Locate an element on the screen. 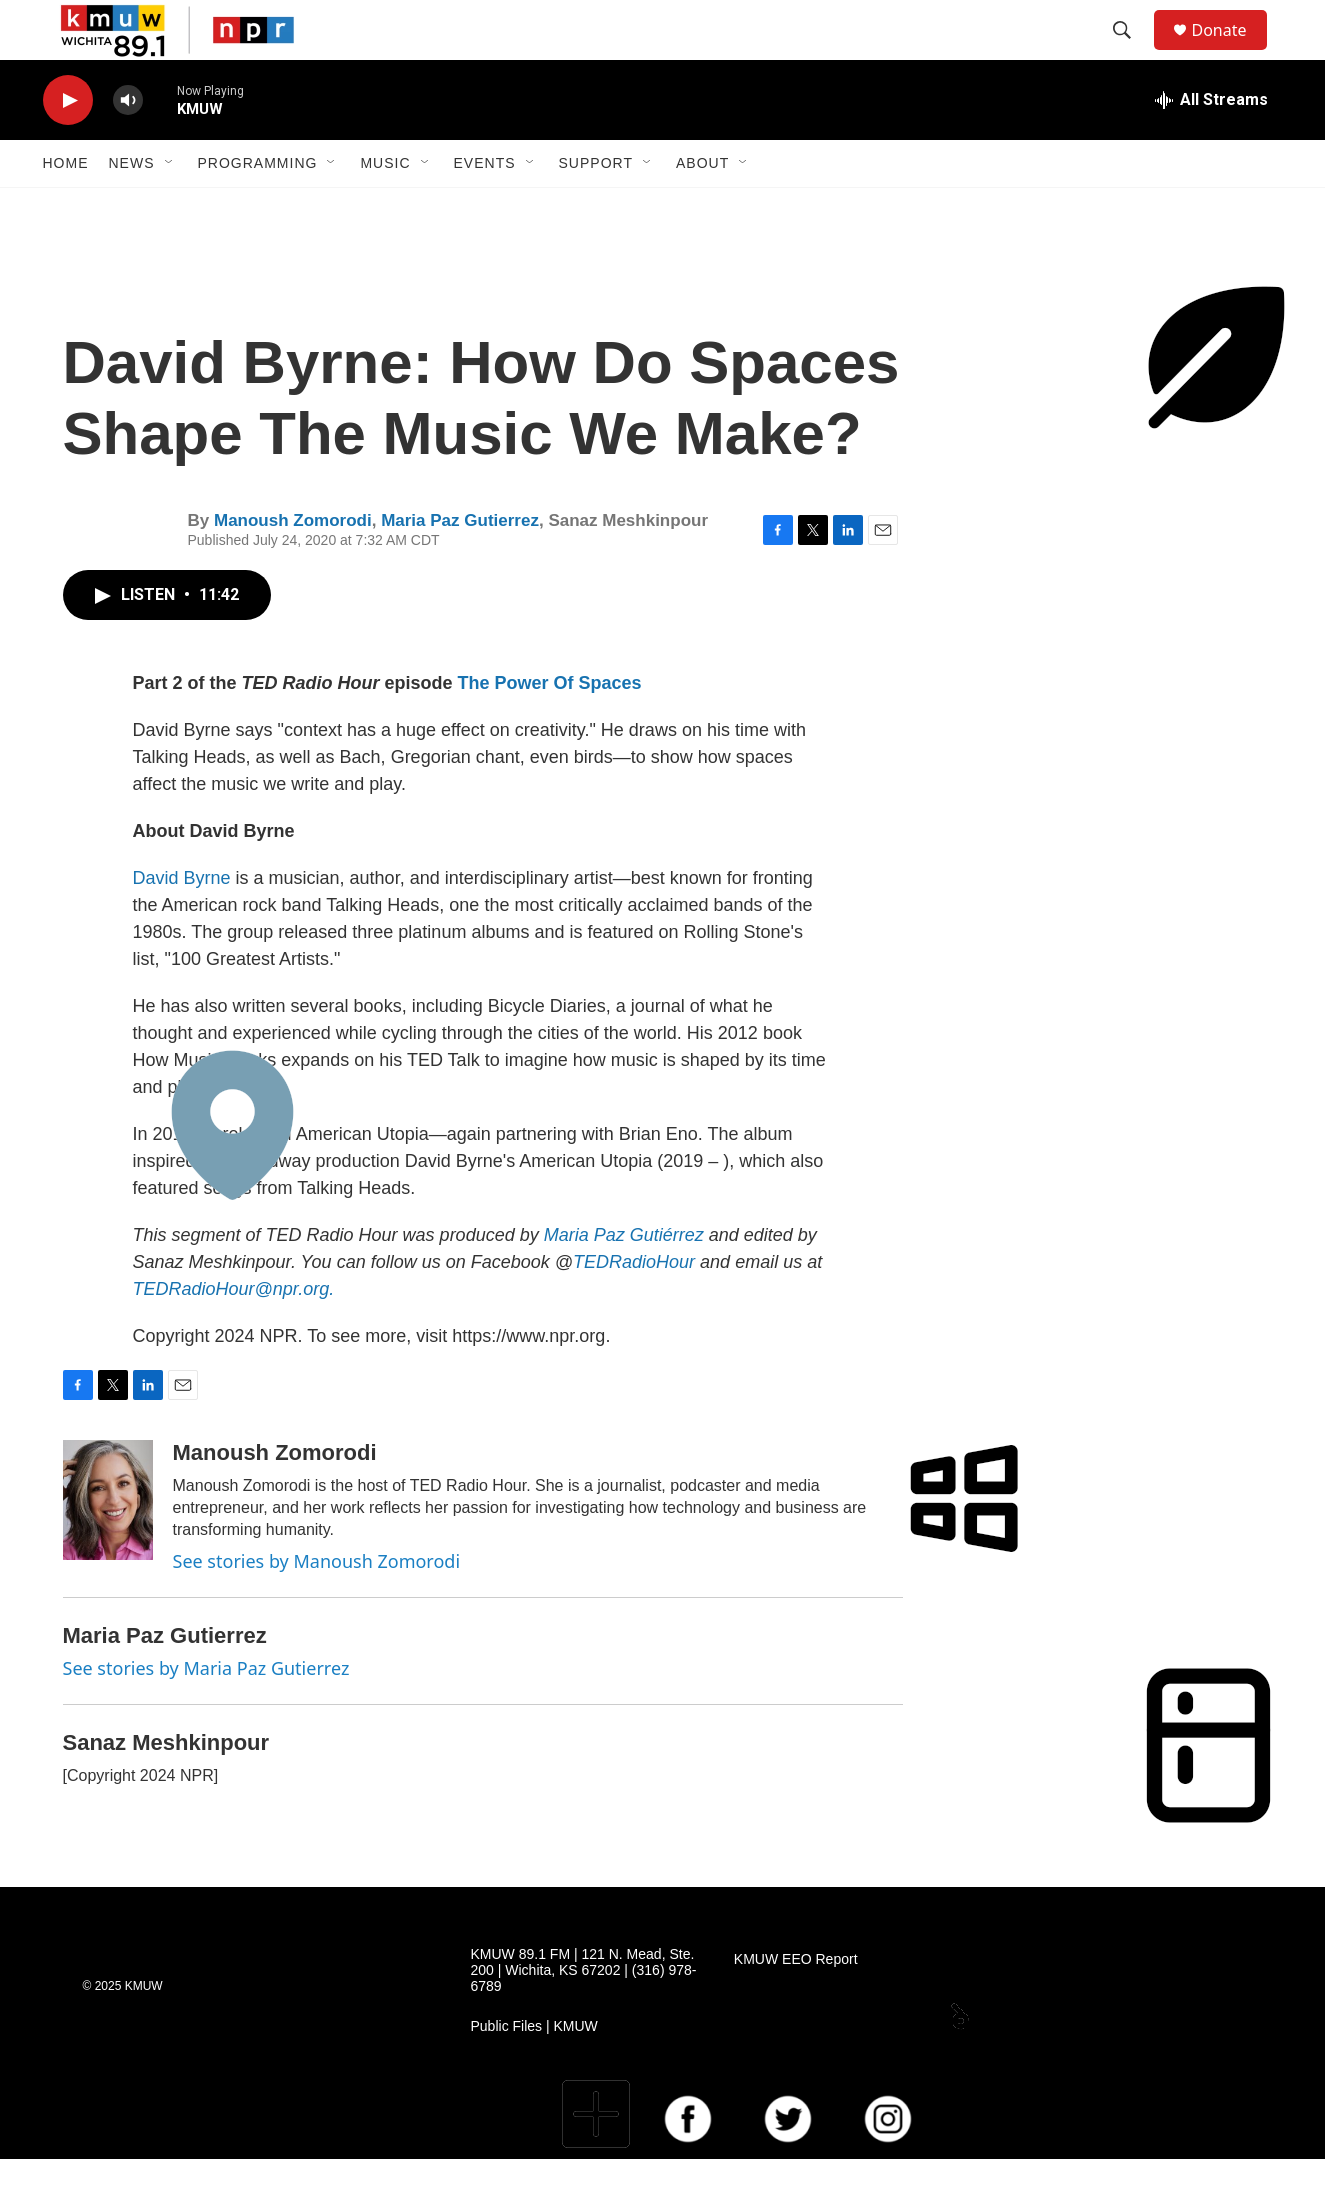  access kitchen appliance controls is located at coordinates (1208, 1745).